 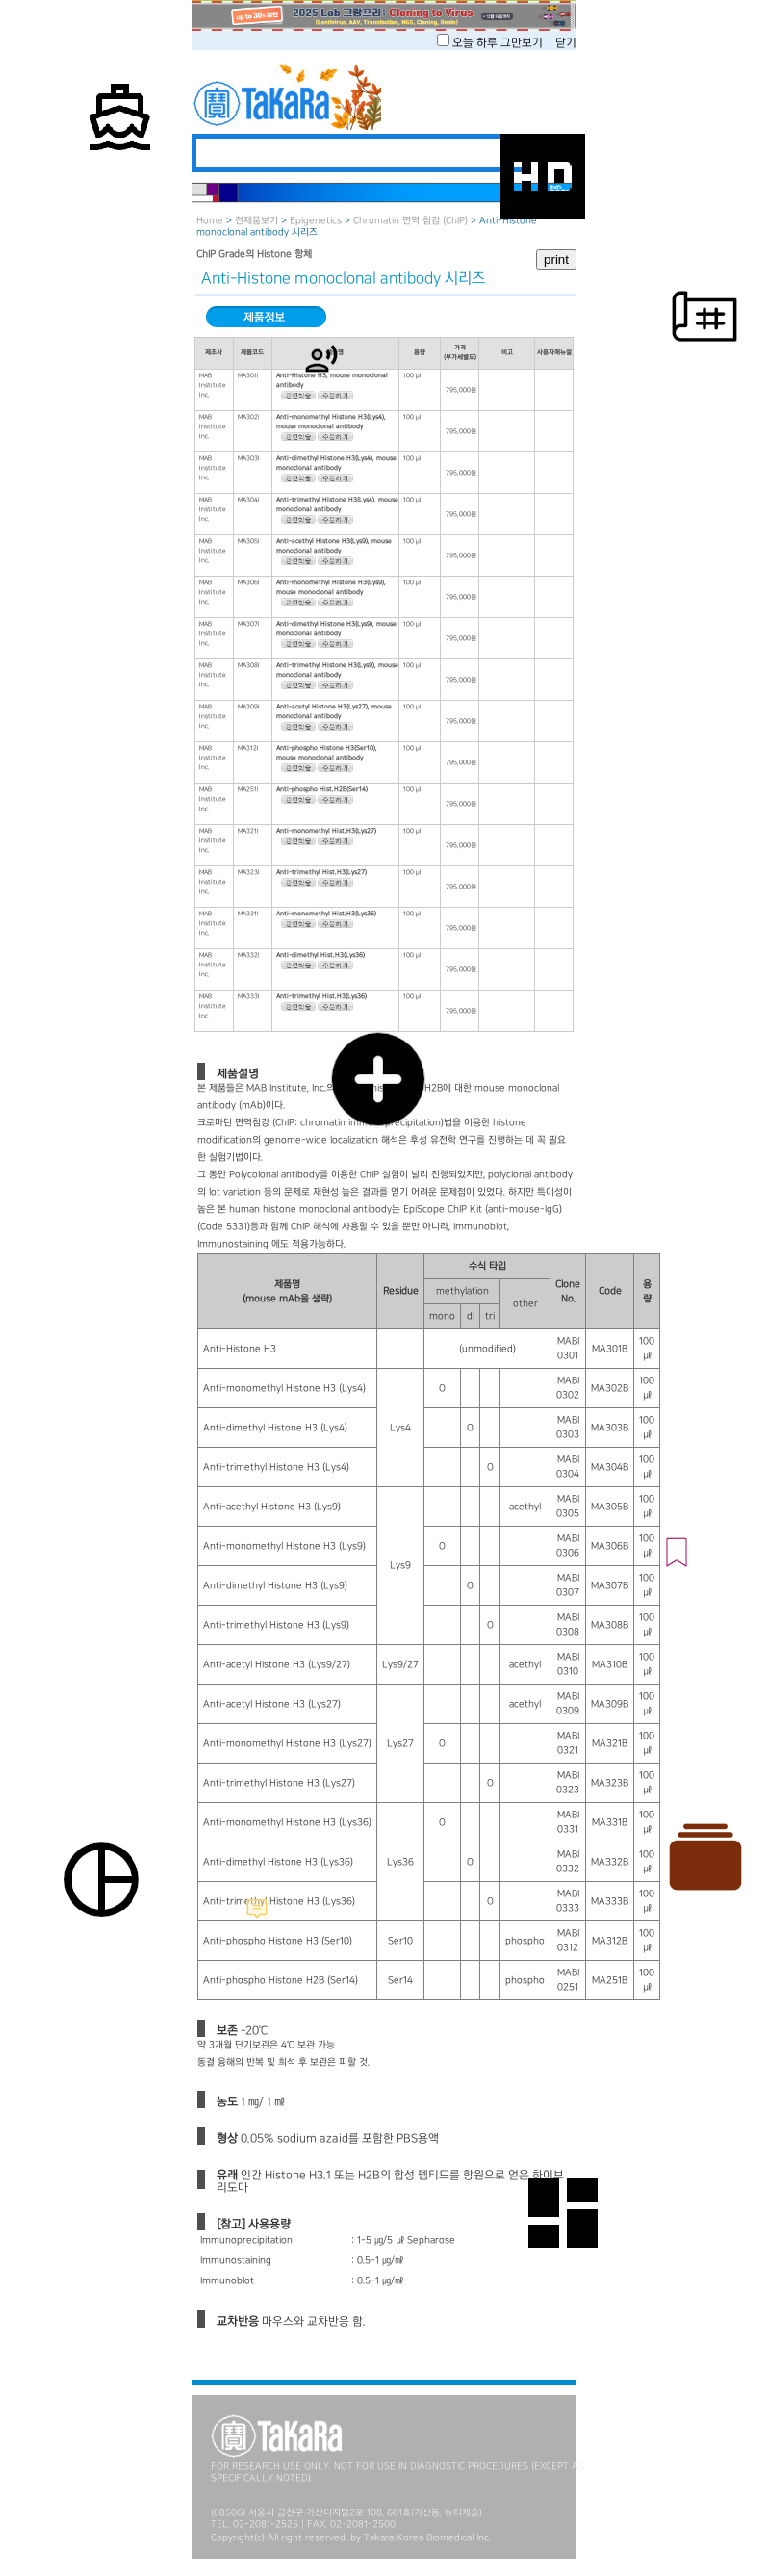 What do you see at coordinates (705, 1857) in the screenshot?
I see `view photo albums` at bounding box center [705, 1857].